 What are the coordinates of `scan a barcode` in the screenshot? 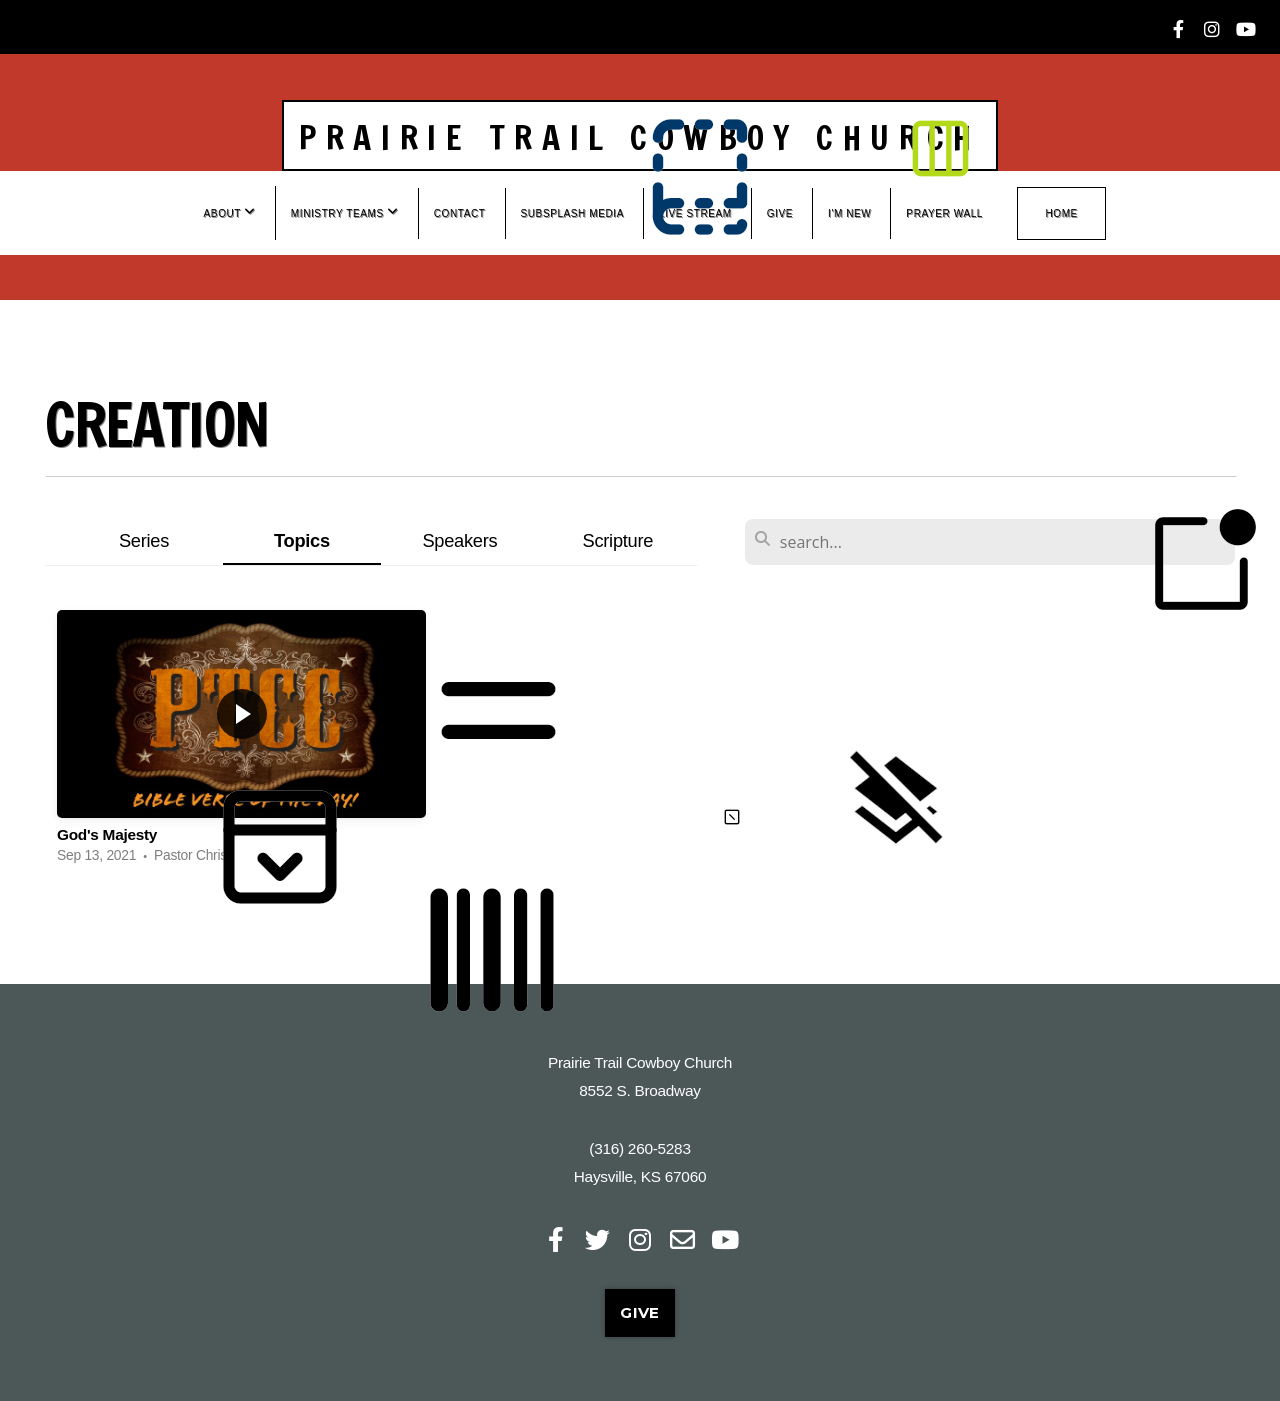 It's located at (492, 950).